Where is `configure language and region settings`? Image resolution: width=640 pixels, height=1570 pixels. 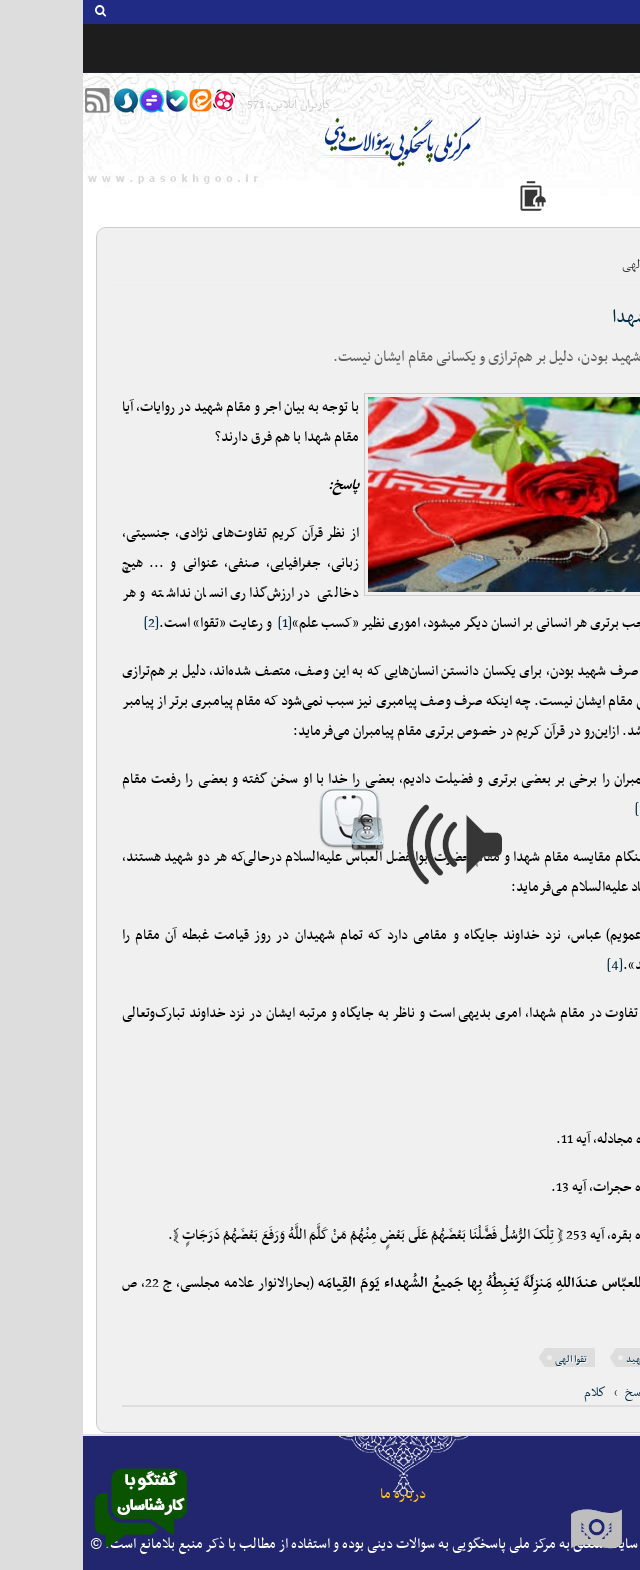
configure language and region settings is located at coordinates (598, 1529).